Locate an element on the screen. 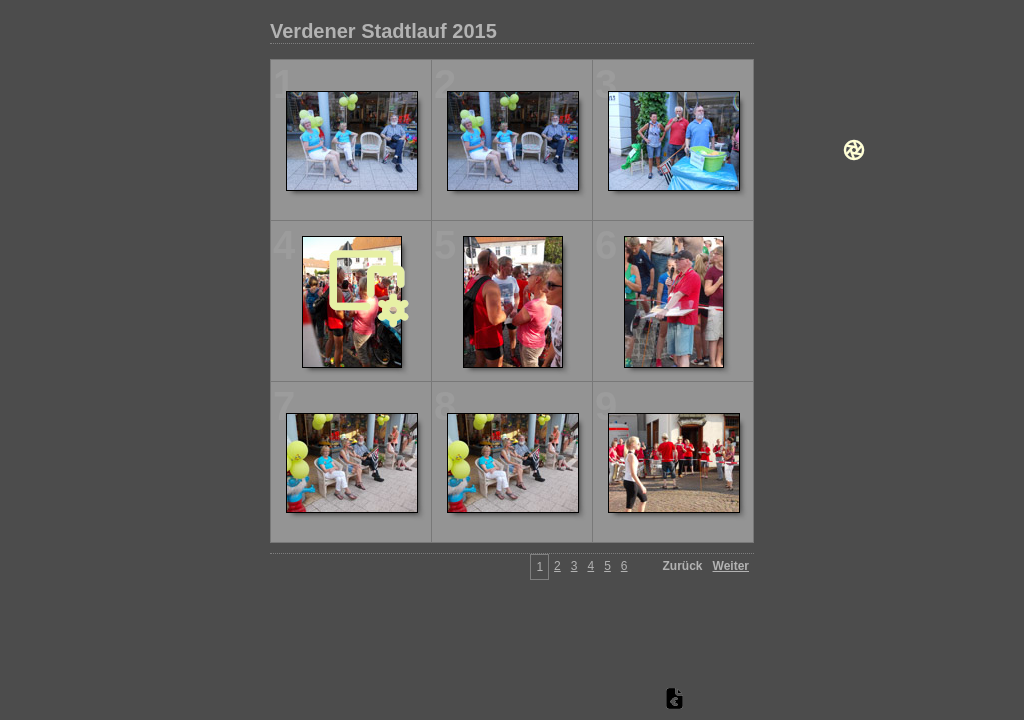 The image size is (1024, 720). manage device settings is located at coordinates (367, 284).